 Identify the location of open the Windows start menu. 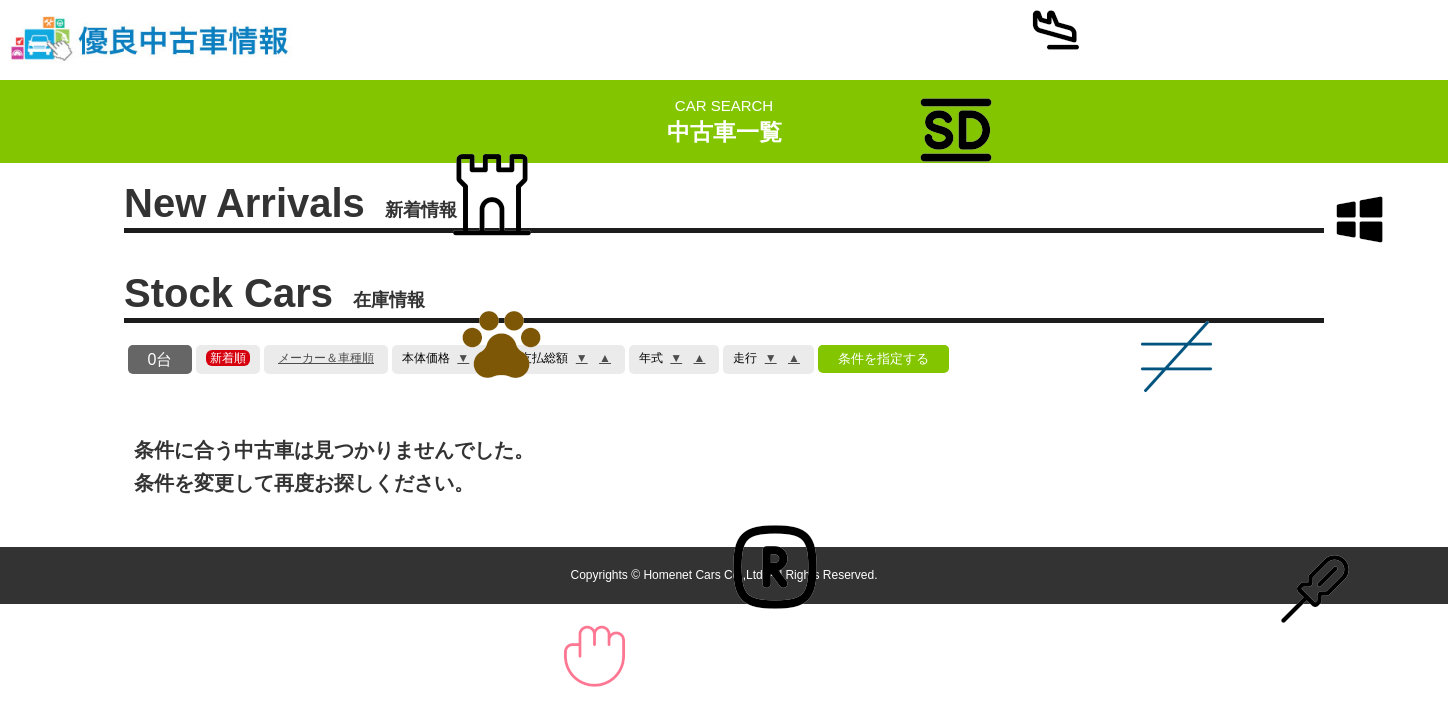
(1361, 219).